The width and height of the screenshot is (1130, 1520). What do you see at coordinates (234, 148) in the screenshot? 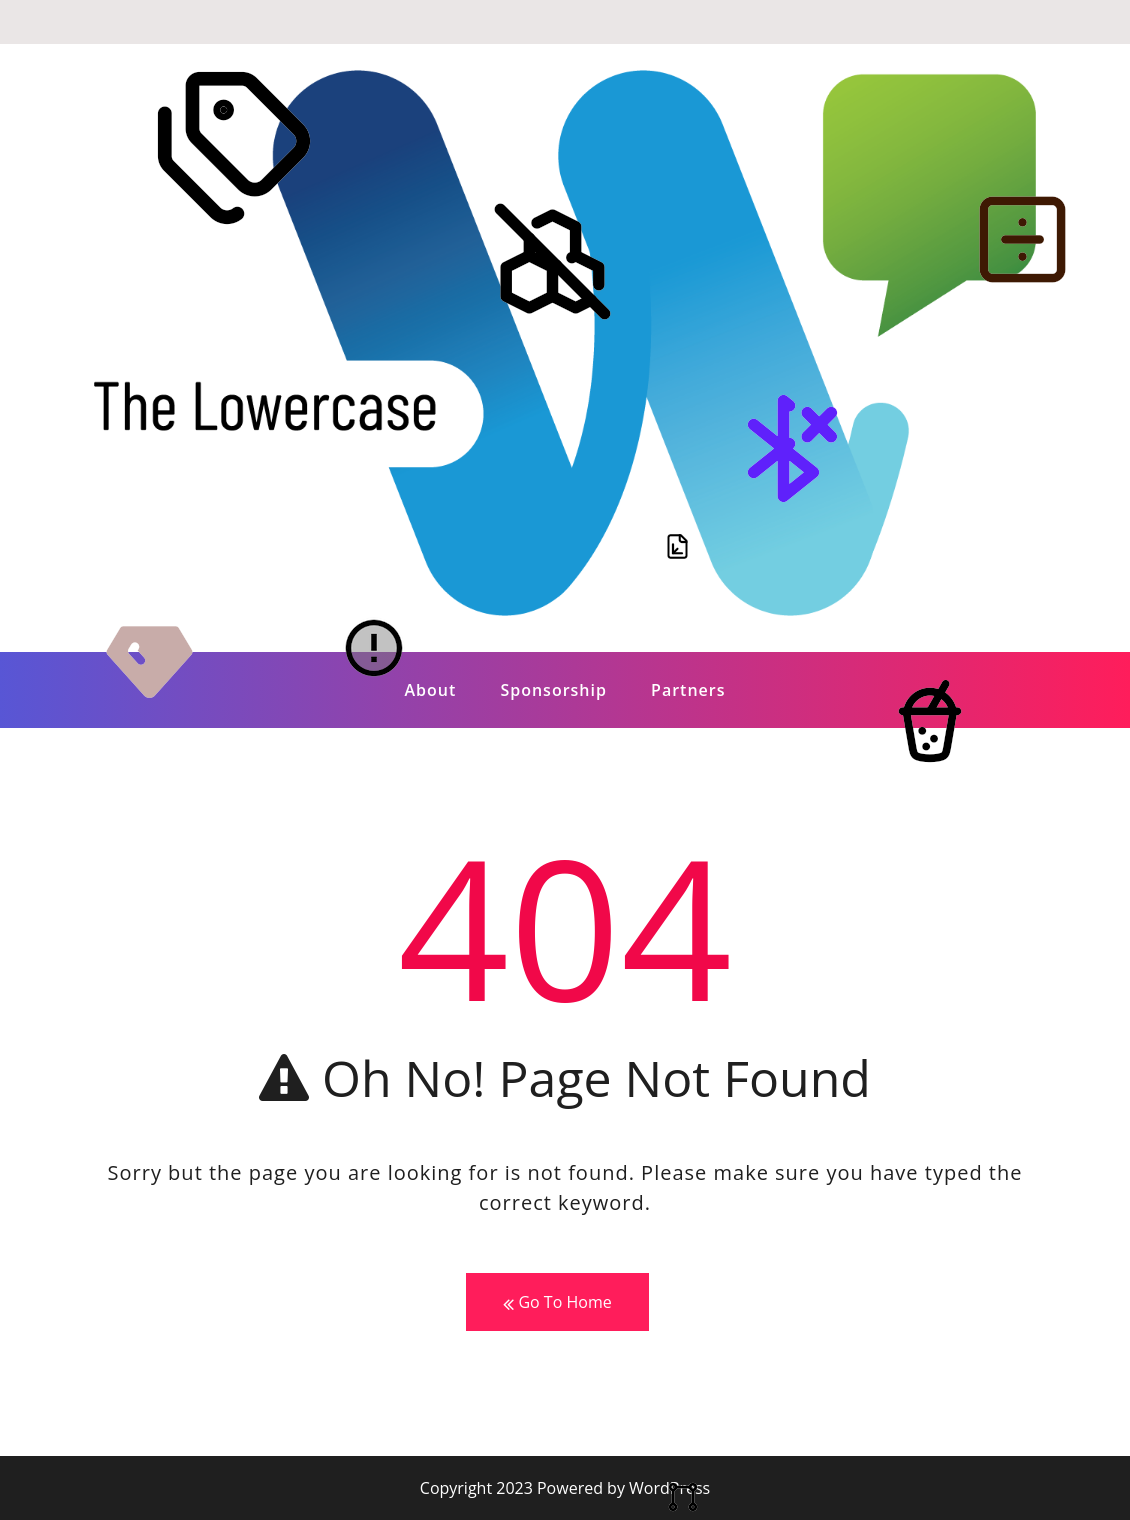
I see `manage tags or labels` at bounding box center [234, 148].